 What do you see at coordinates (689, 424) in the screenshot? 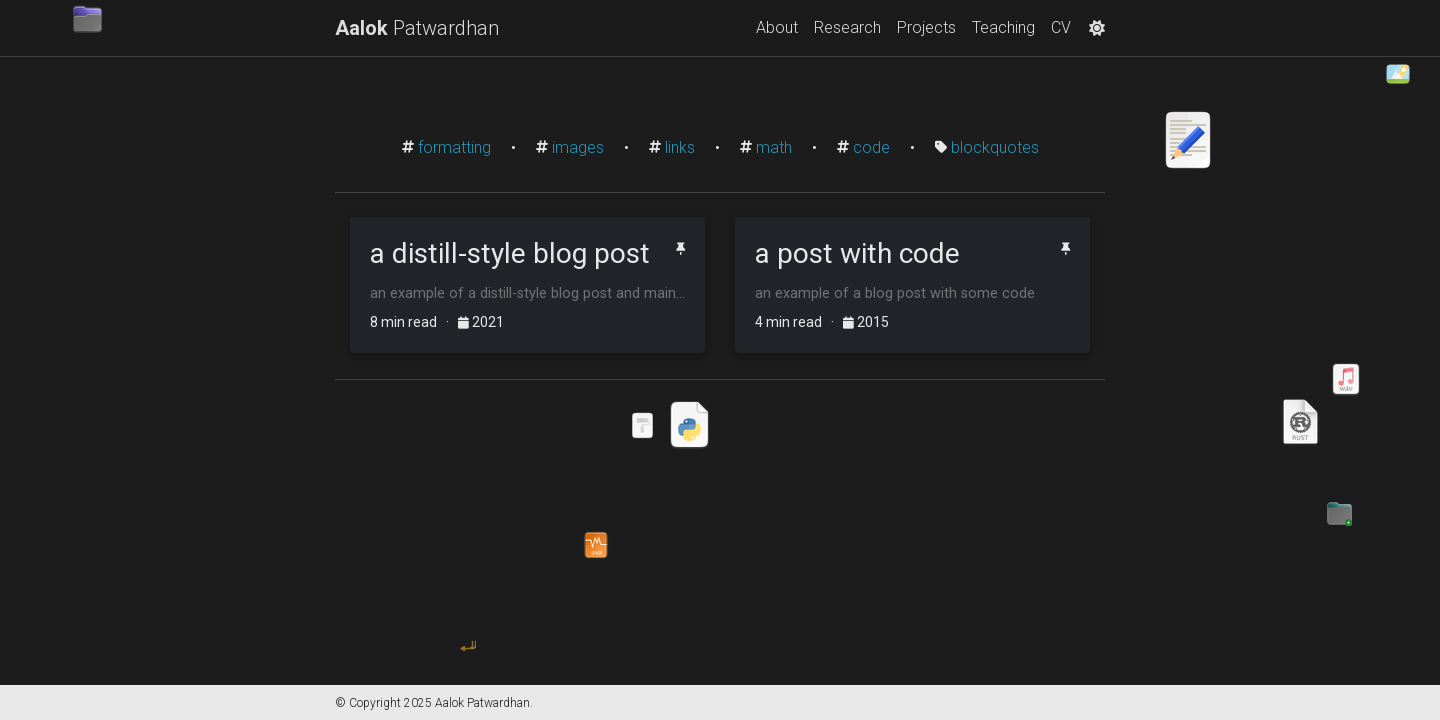
I see `a python 3 script or source file` at bounding box center [689, 424].